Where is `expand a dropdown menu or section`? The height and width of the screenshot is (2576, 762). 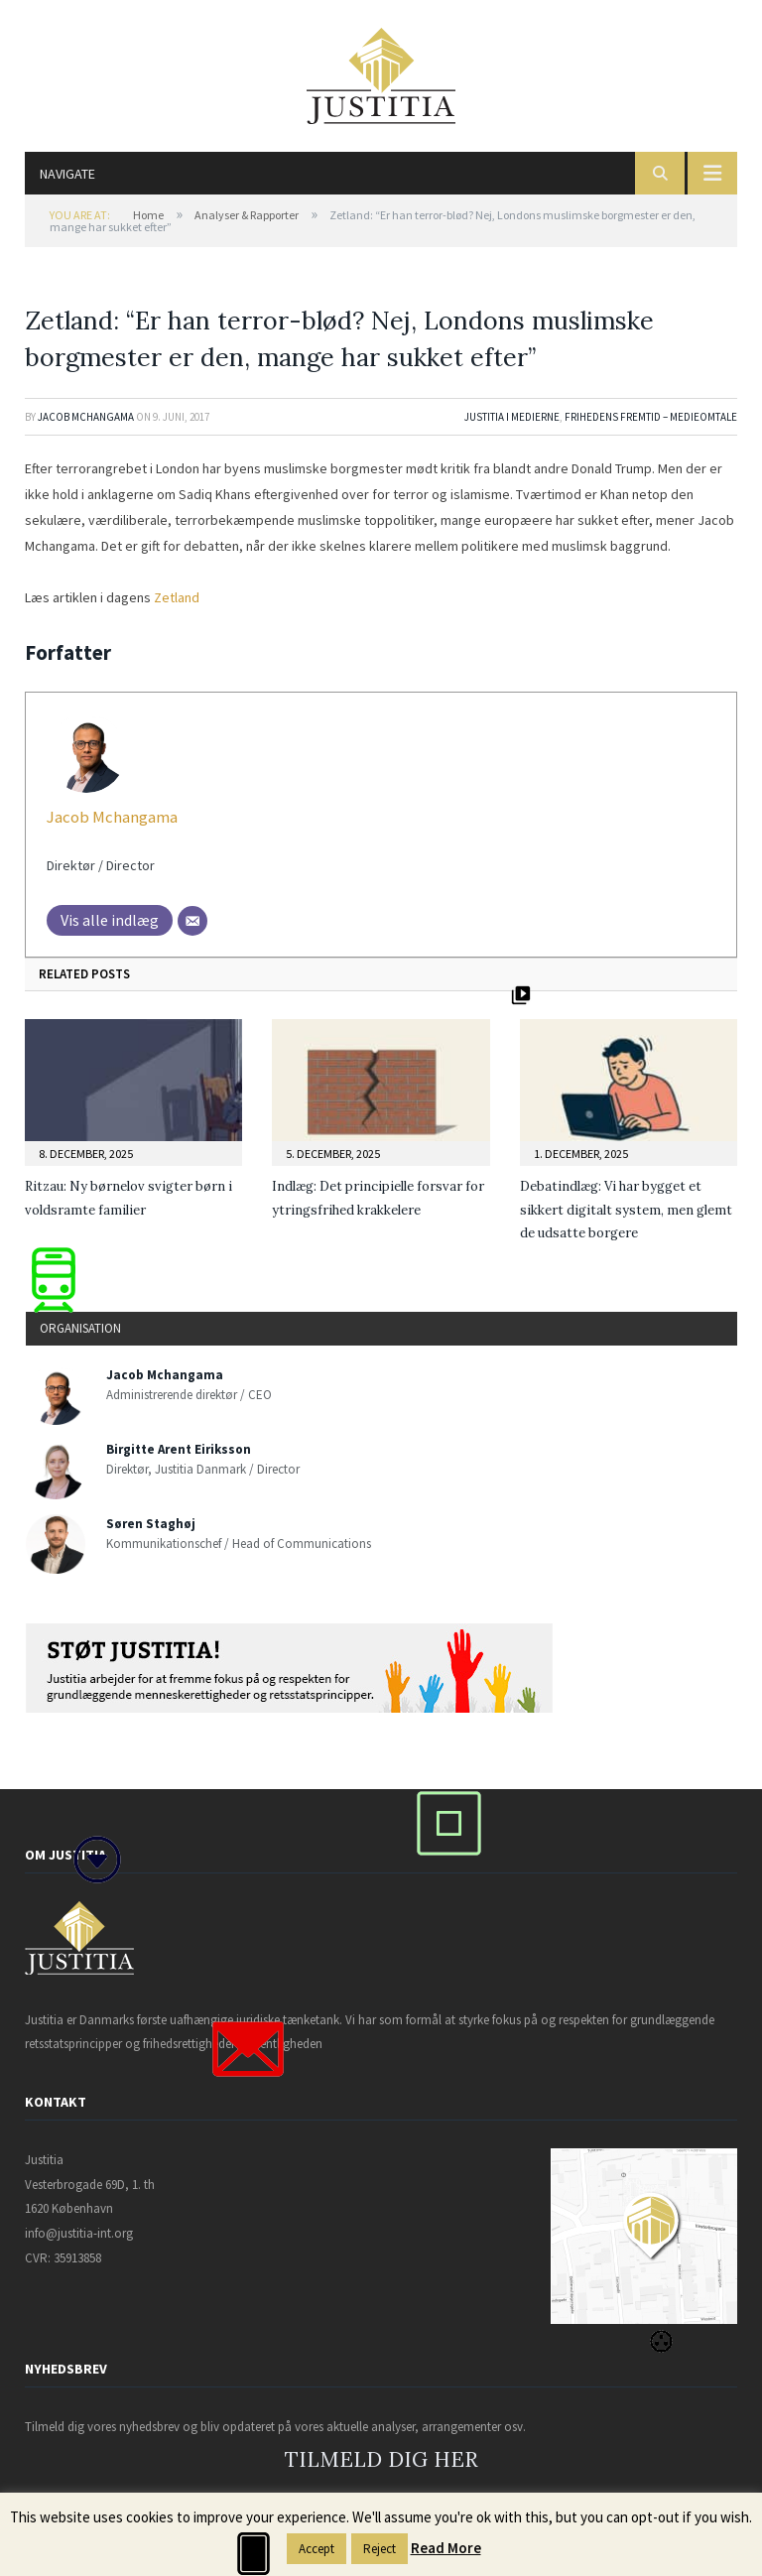 expand a dropdown menu or section is located at coordinates (97, 1860).